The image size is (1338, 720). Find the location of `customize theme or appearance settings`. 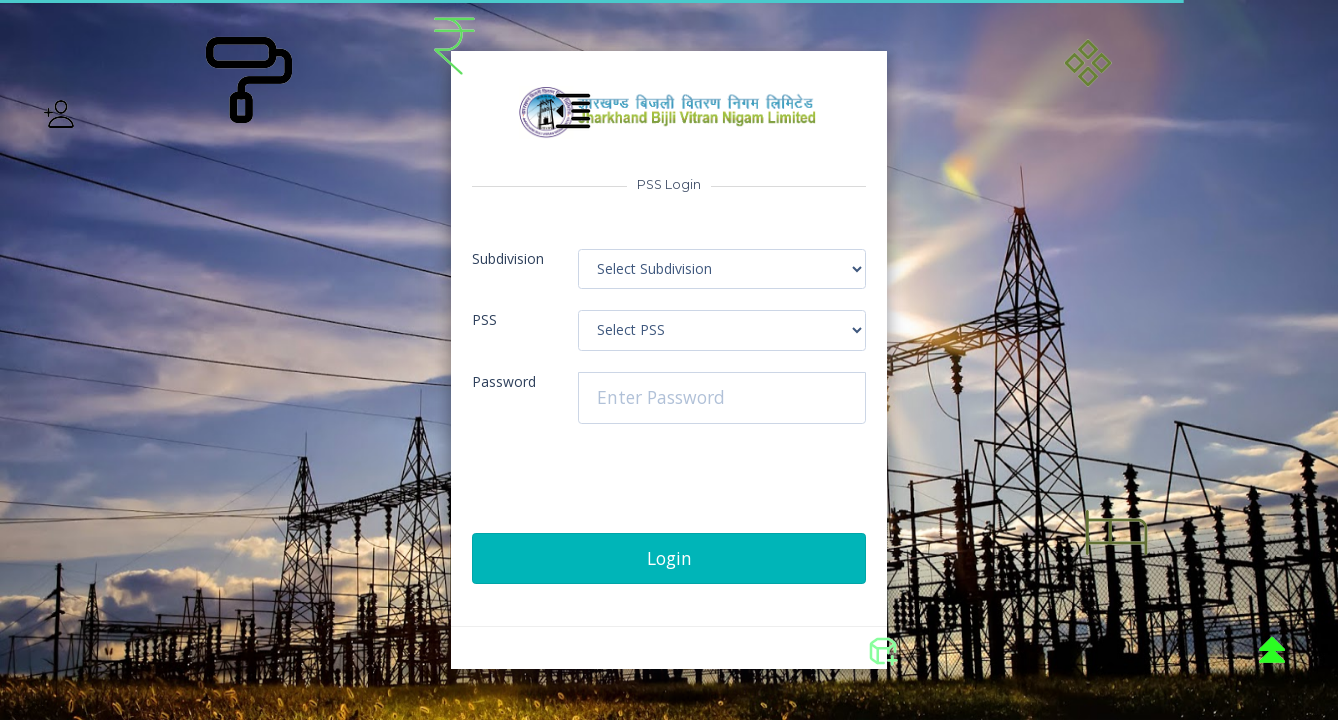

customize theme or appearance settings is located at coordinates (249, 80).